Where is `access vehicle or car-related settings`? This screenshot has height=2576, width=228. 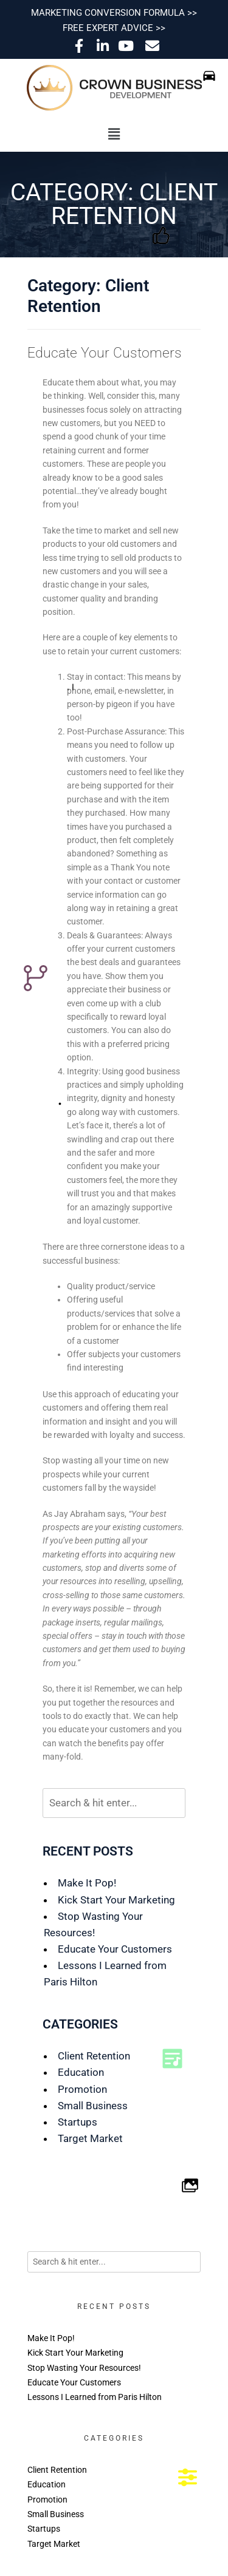 access vehicle or car-related settings is located at coordinates (209, 76).